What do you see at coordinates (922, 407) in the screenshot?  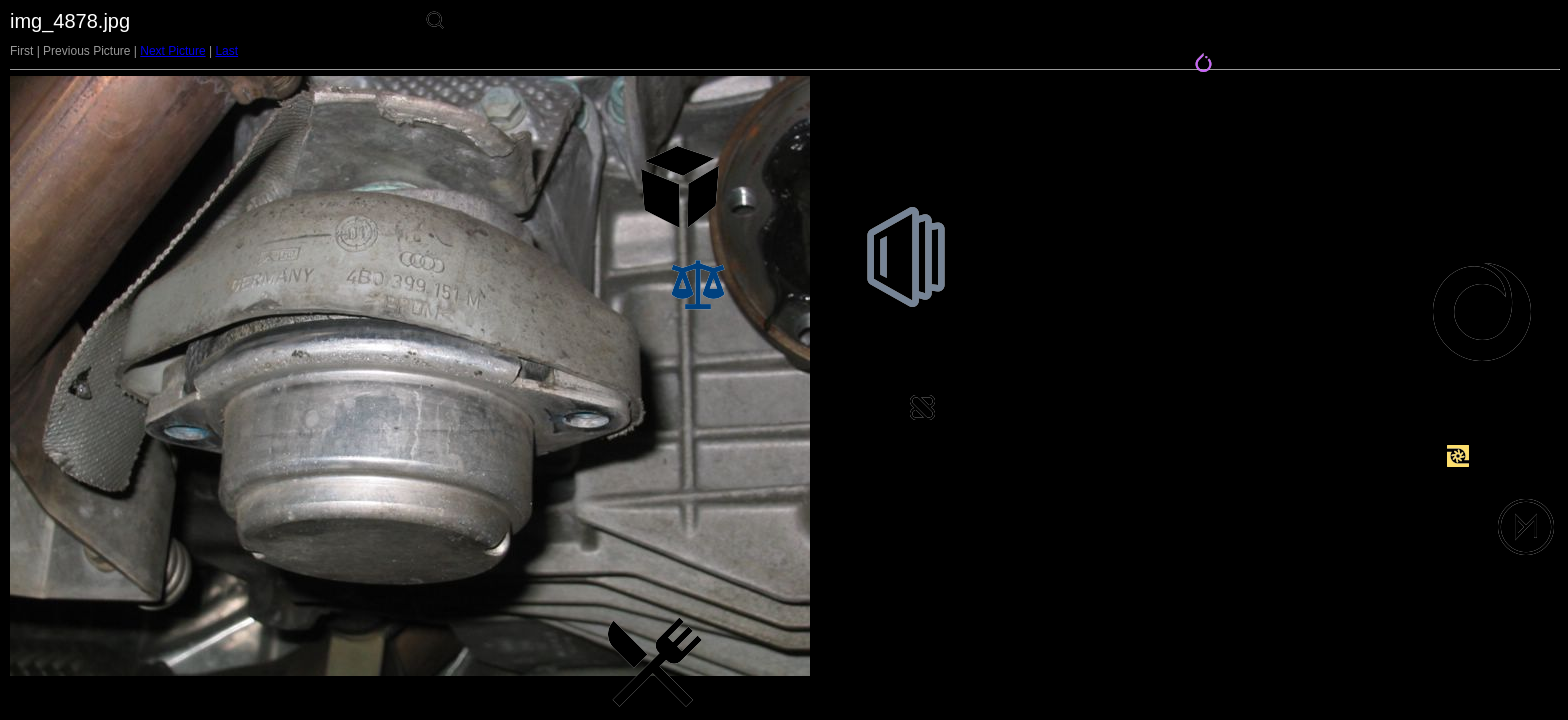 I see `open the Shortcut project management app` at bounding box center [922, 407].